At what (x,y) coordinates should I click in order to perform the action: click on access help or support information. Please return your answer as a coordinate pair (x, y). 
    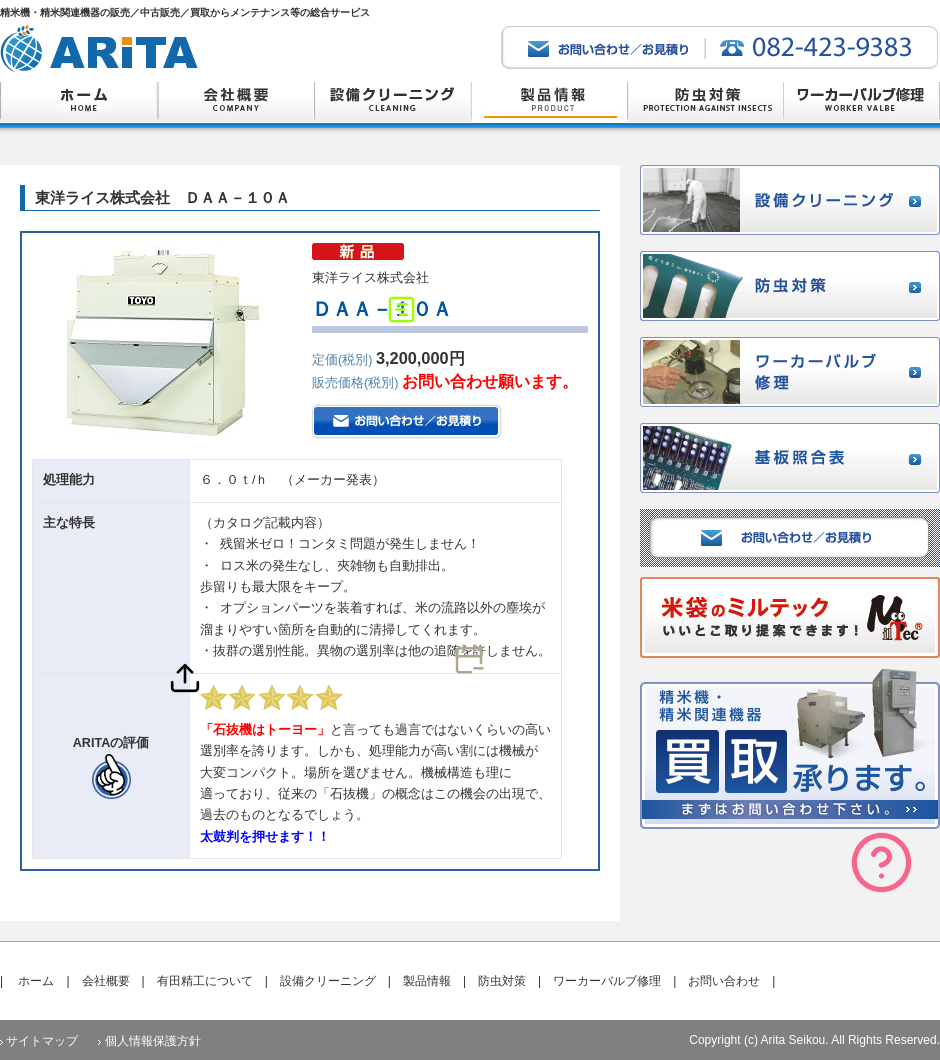
    Looking at the image, I should click on (881, 862).